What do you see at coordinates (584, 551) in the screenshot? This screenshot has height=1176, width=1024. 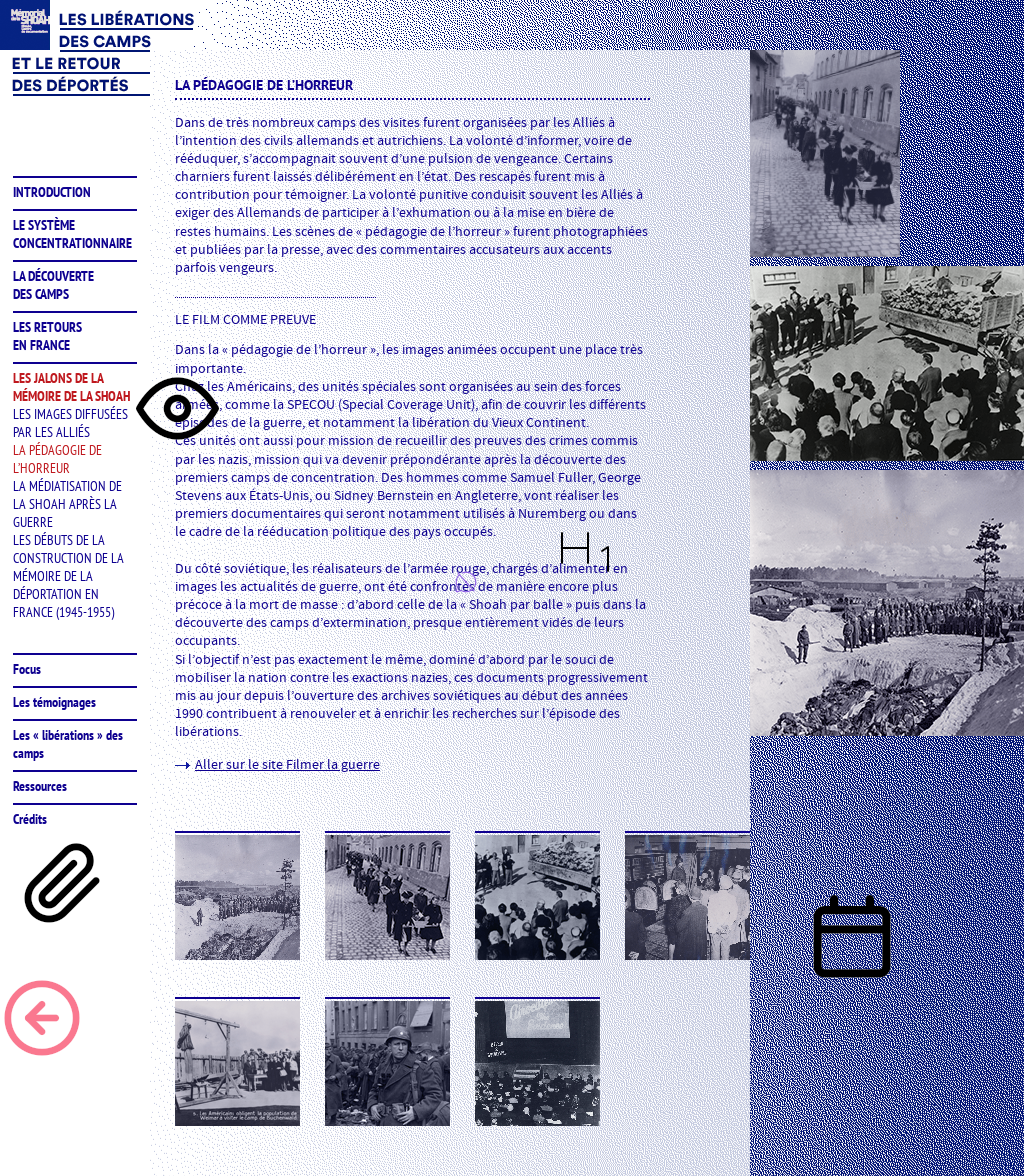 I see `format text as heading level 1` at bounding box center [584, 551].